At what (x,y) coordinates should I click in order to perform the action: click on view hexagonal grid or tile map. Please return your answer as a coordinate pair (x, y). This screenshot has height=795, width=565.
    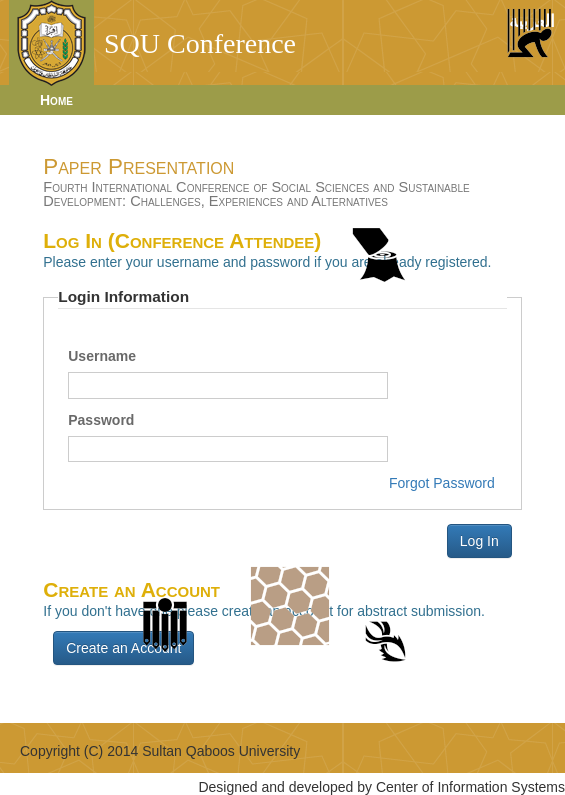
    Looking at the image, I should click on (290, 606).